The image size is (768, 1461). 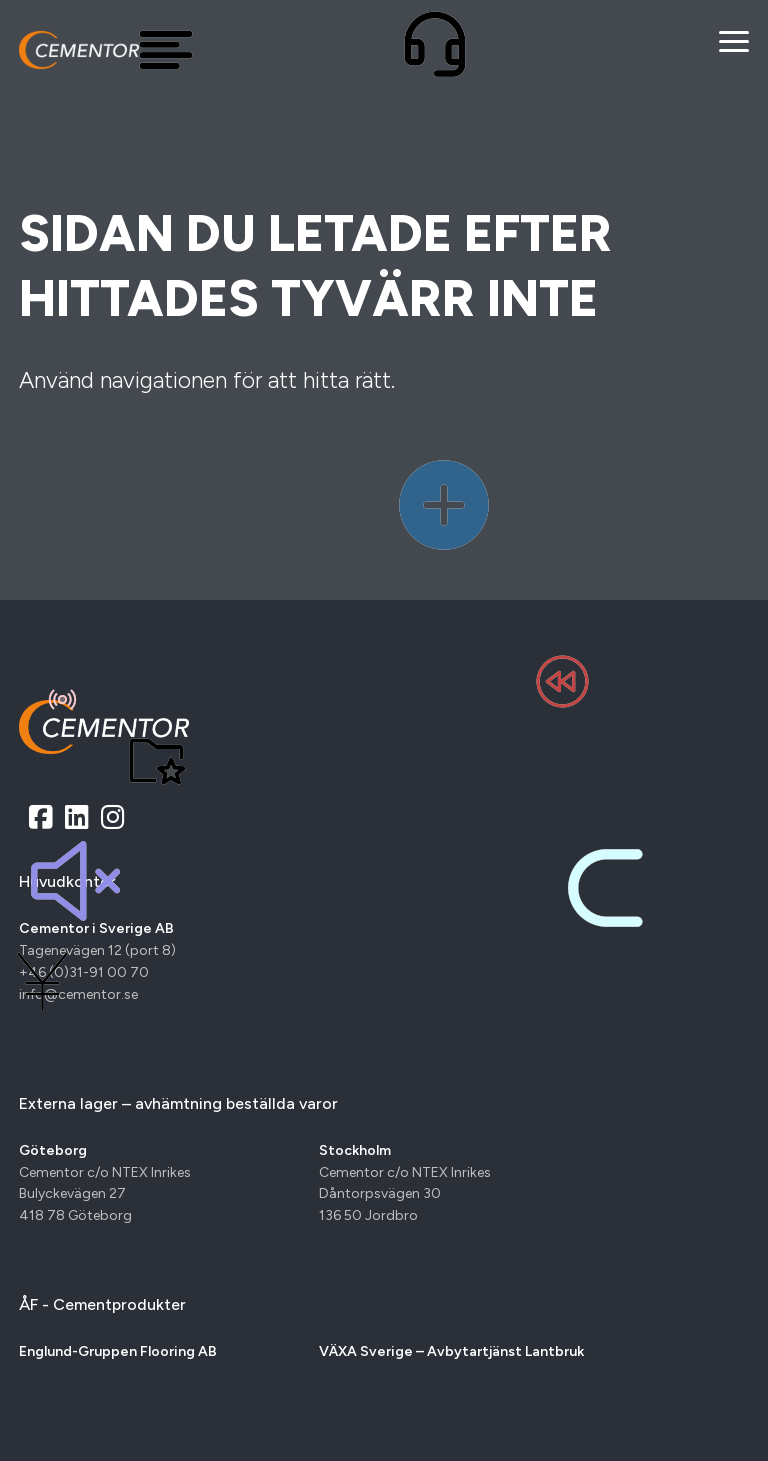 I want to click on access your starred or favorite folders, so click(x=156, y=759).